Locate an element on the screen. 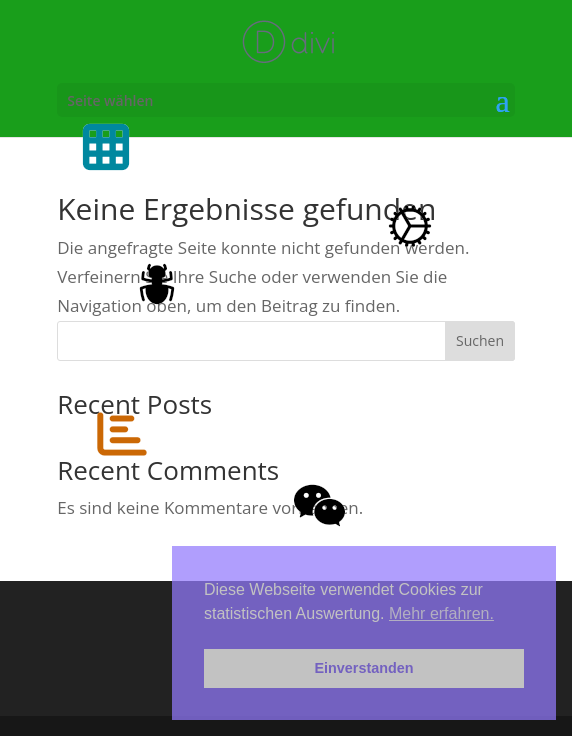 The image size is (572, 736). report a bug or issue is located at coordinates (157, 284).